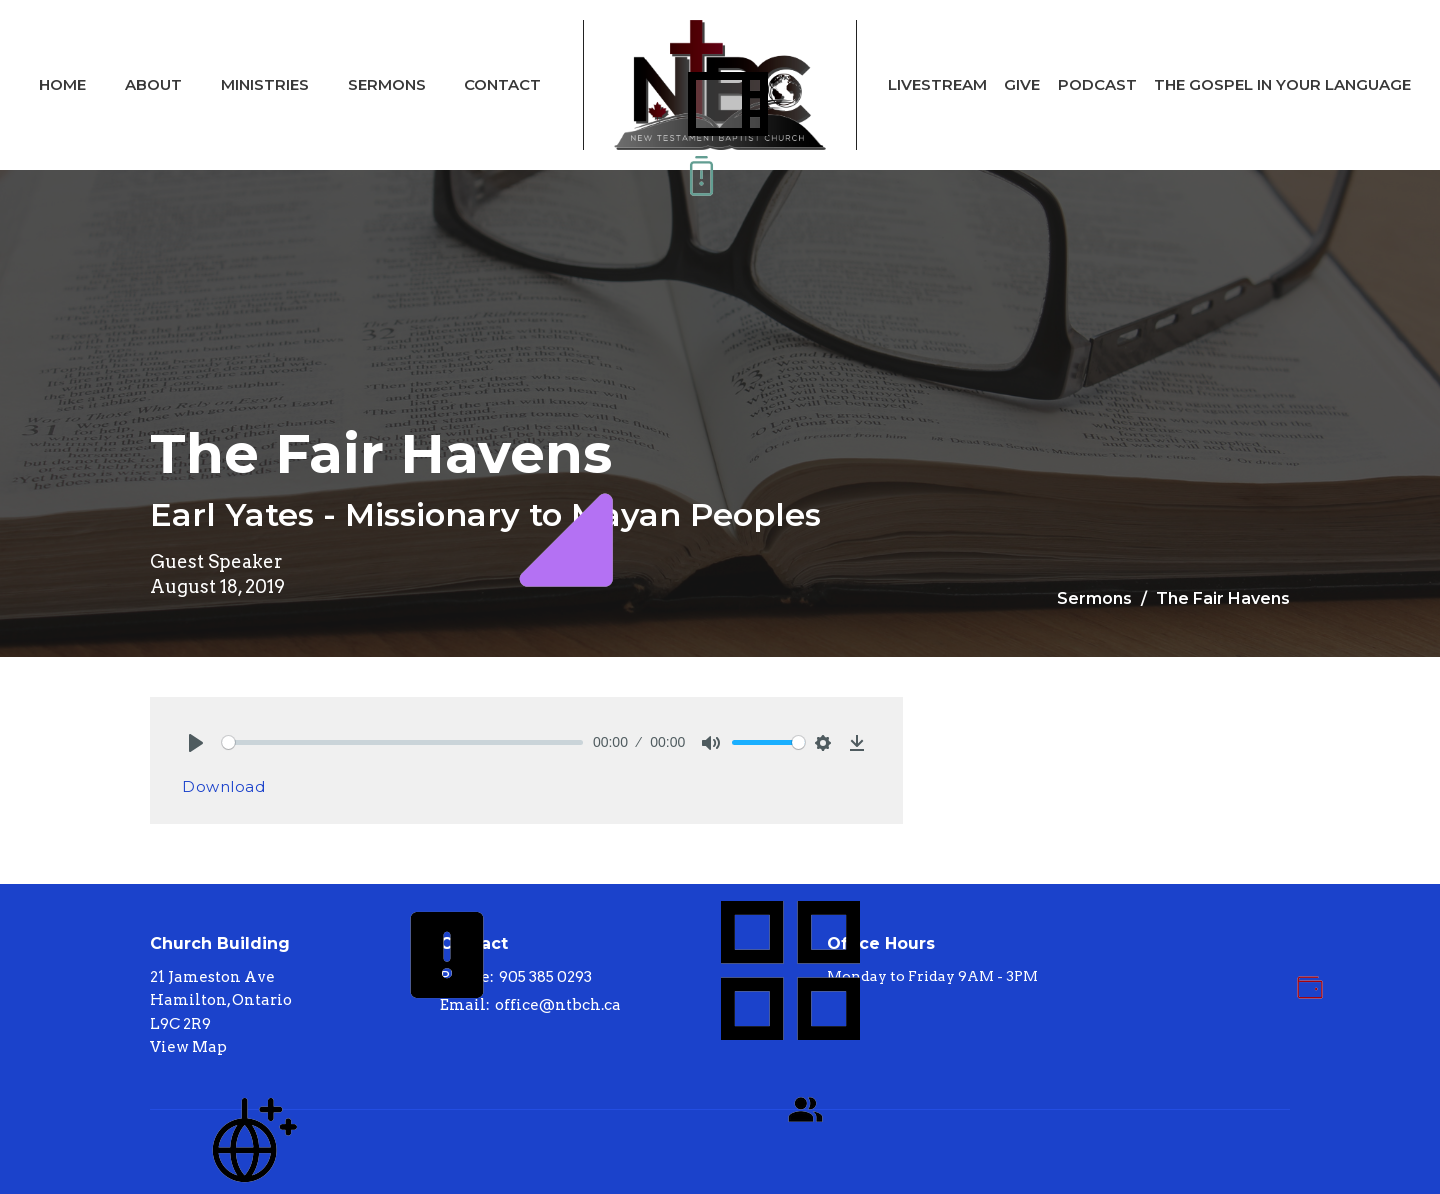 The height and width of the screenshot is (1194, 1440). Describe the element at coordinates (447, 955) in the screenshot. I see `indicates a warning or alert requiring attention` at that location.